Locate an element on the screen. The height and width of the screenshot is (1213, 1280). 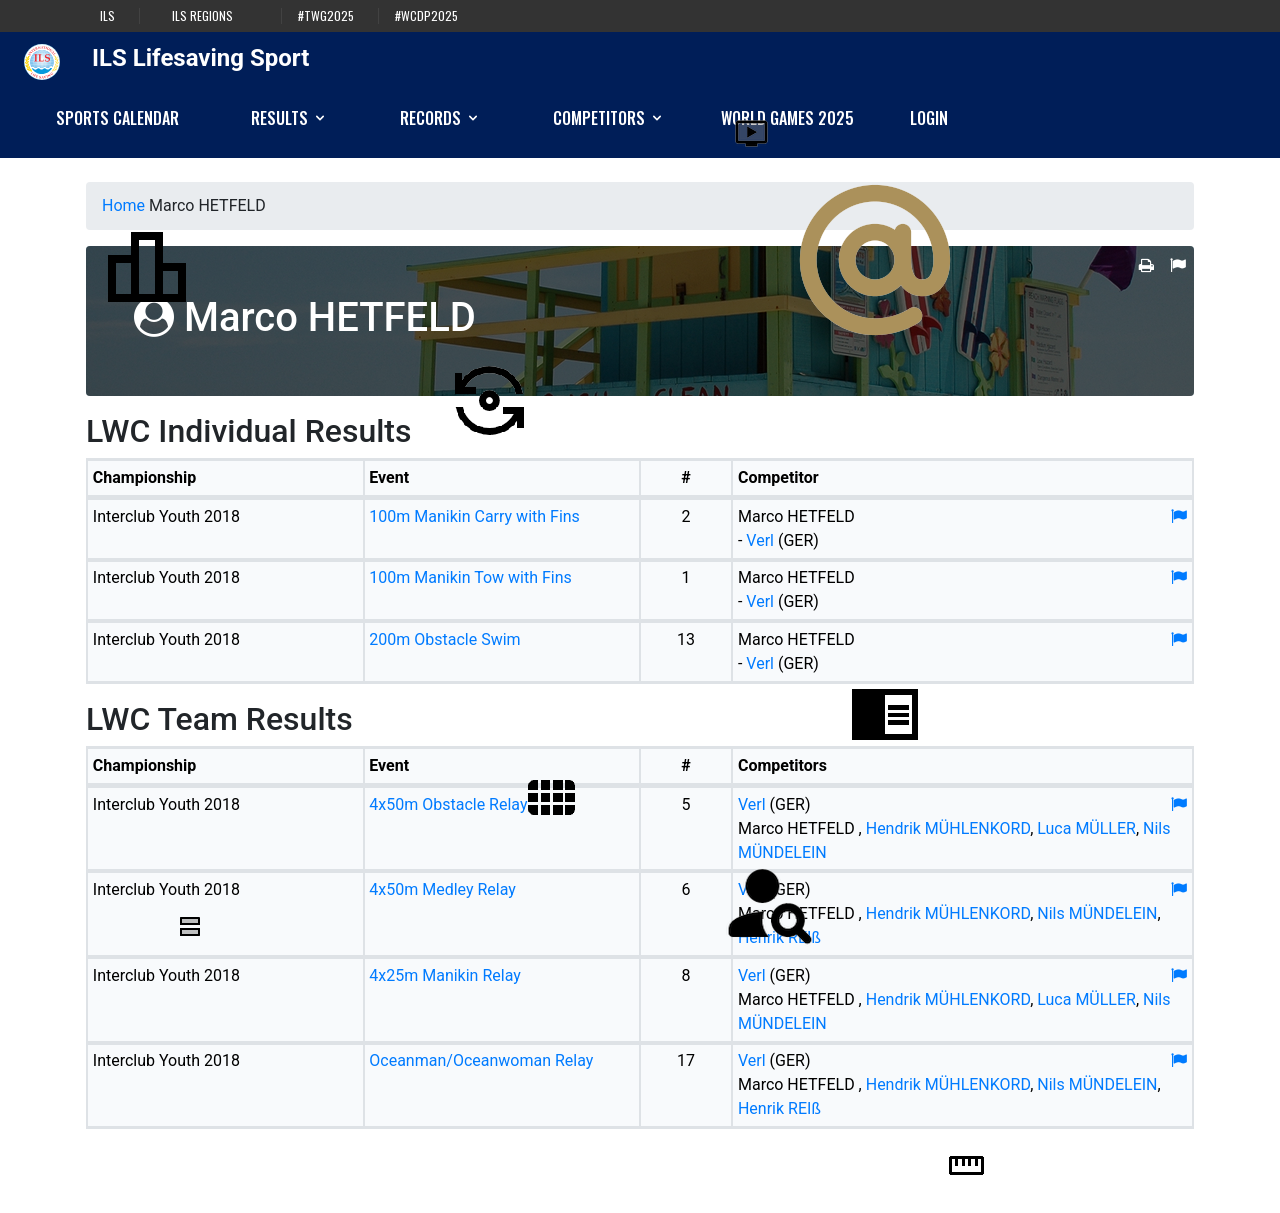
switch to comfortable grid view is located at coordinates (550, 797).